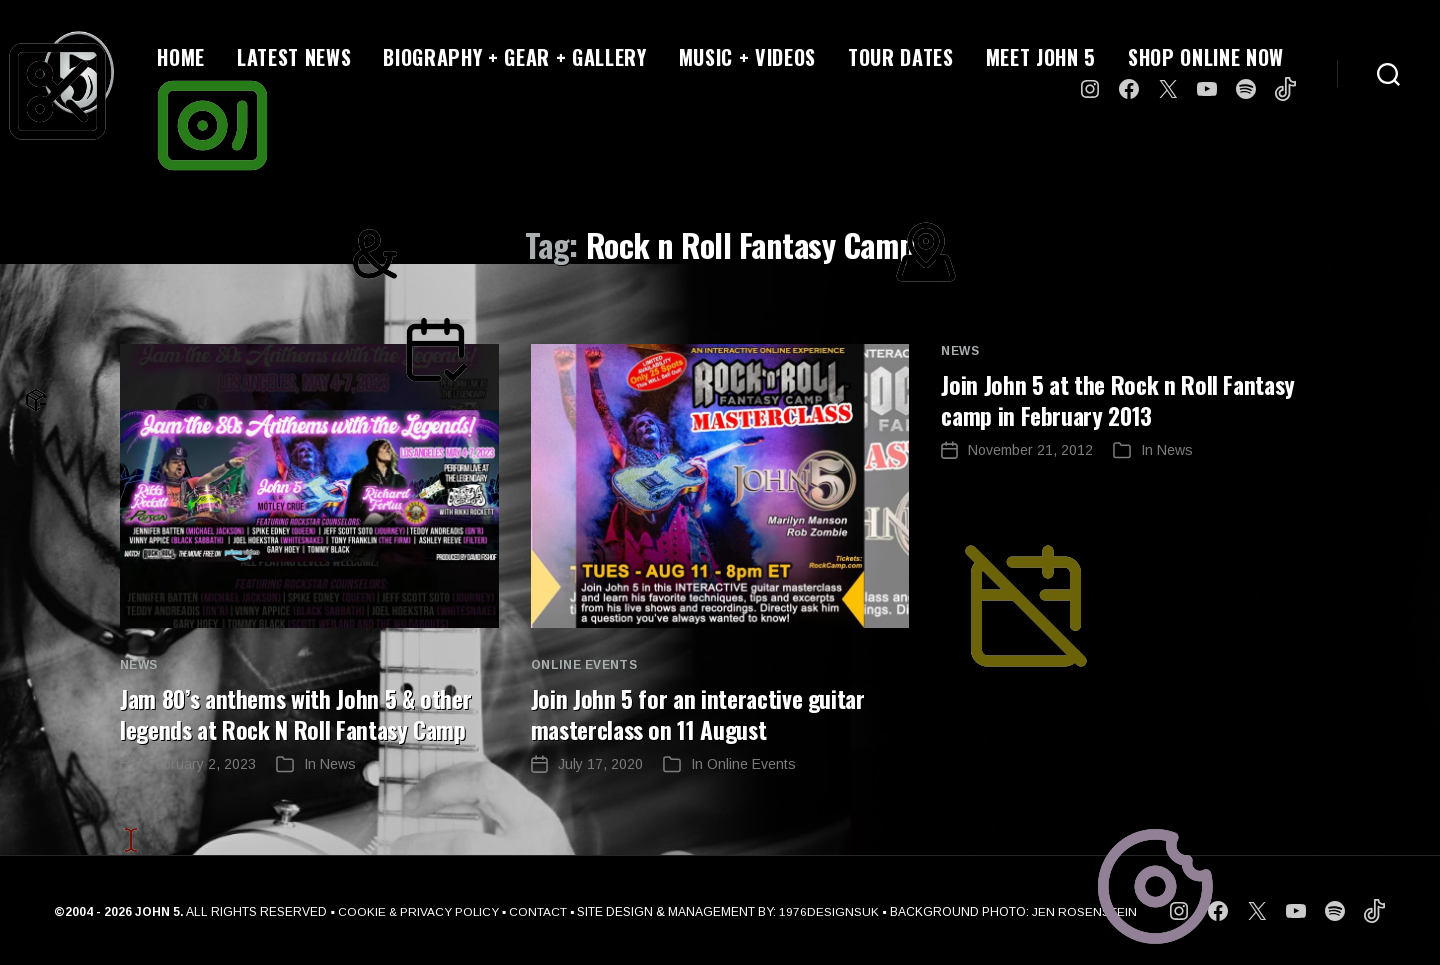  What do you see at coordinates (926, 252) in the screenshot?
I see `view pinned location on map` at bounding box center [926, 252].